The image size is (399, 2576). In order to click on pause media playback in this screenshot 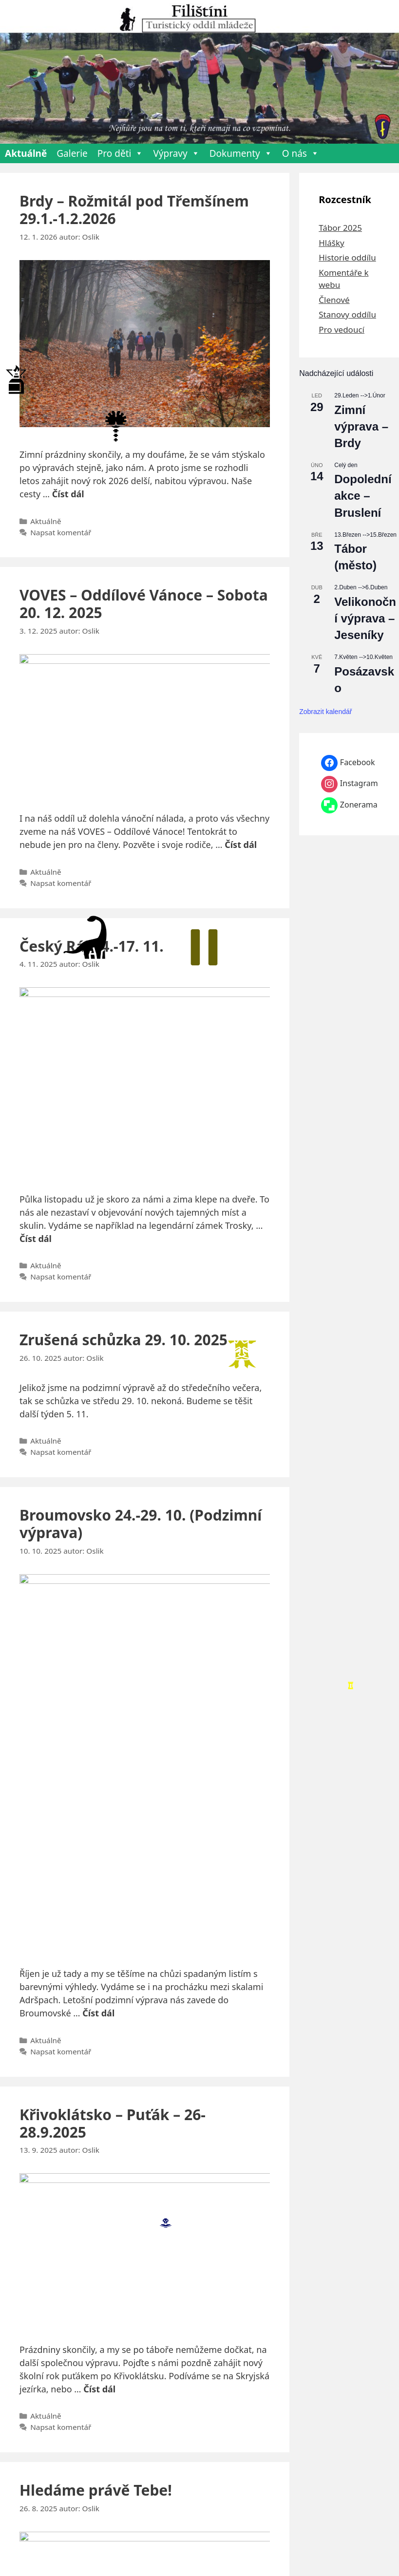, I will do `click(204, 947)`.